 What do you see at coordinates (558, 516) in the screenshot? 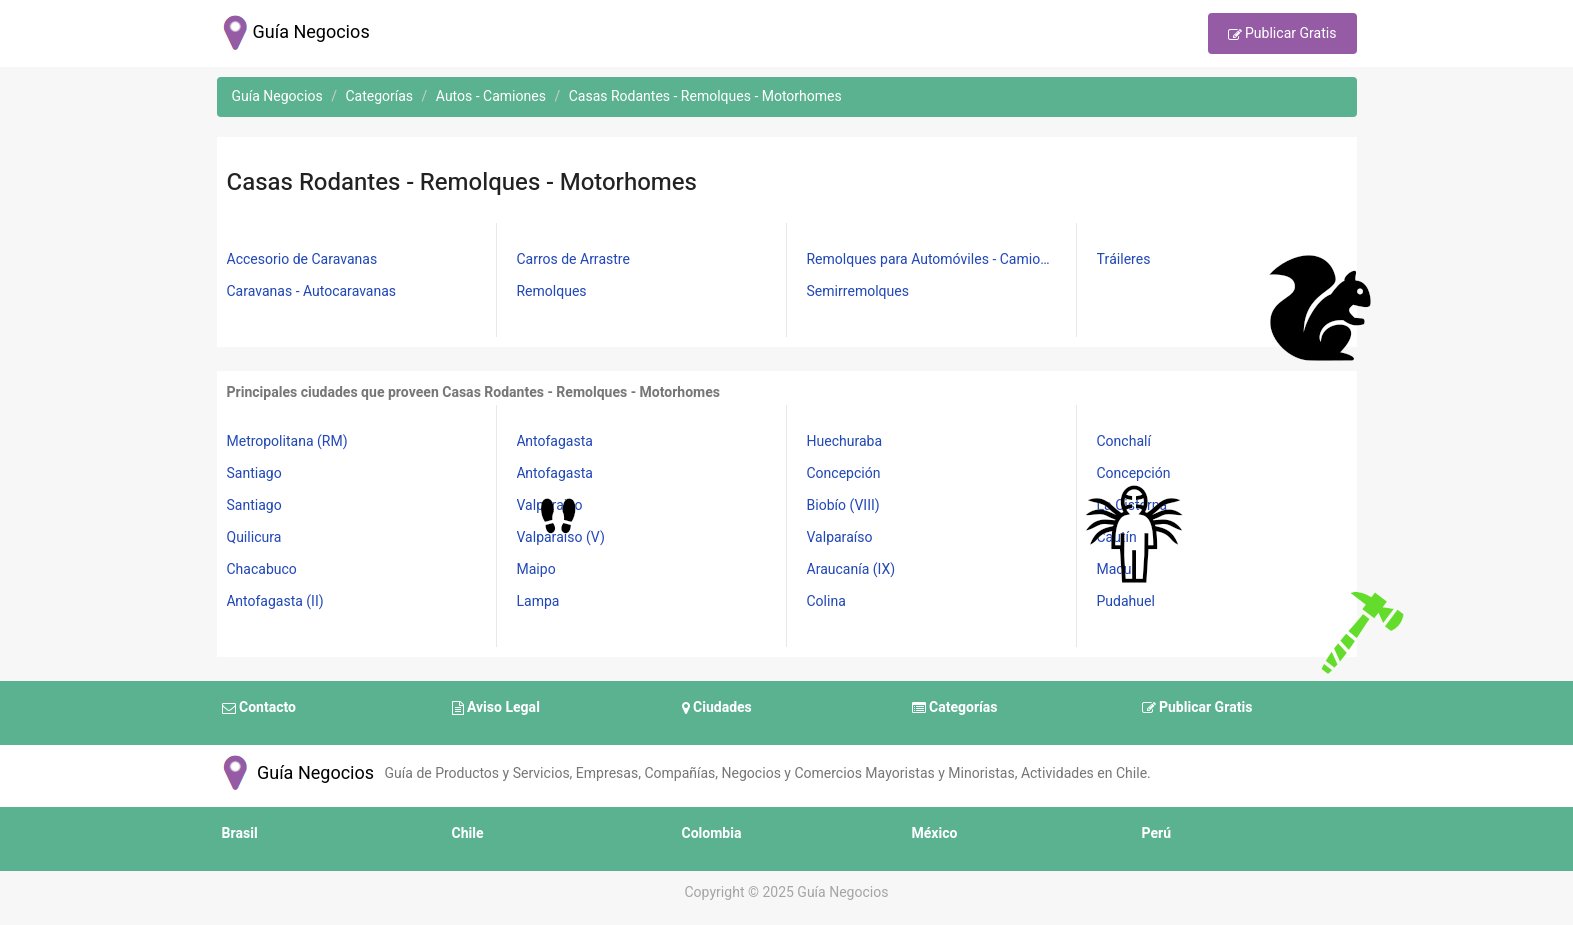
I see `view walking directions or route history` at bounding box center [558, 516].